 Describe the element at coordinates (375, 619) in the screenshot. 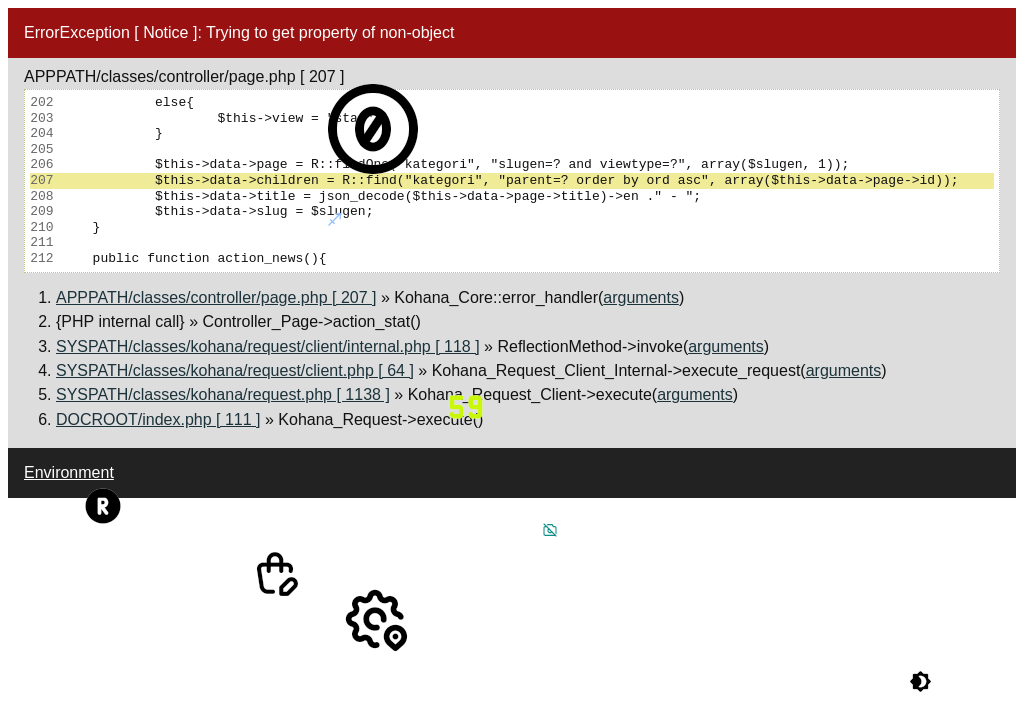

I see `pin settings to a specific location` at that location.